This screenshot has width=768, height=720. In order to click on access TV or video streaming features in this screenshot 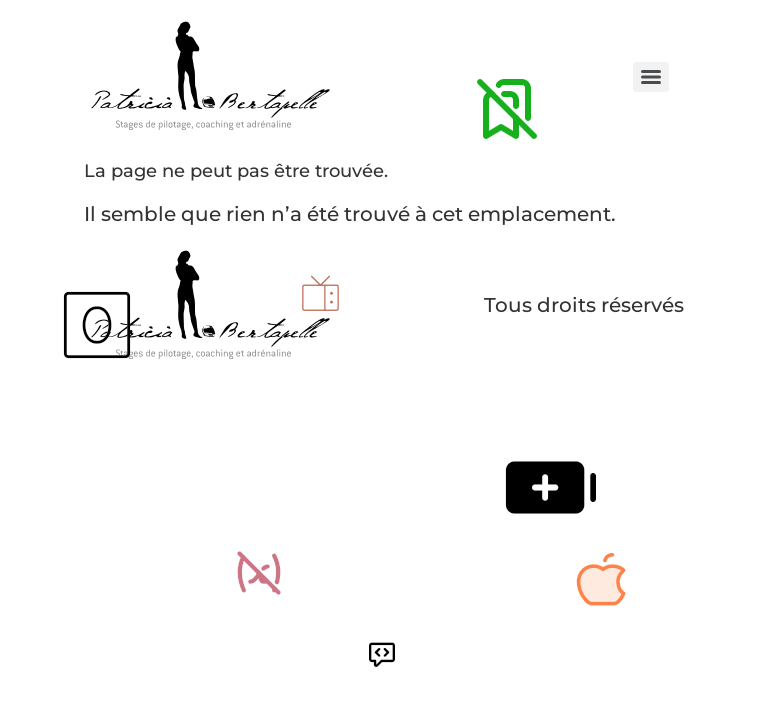, I will do `click(320, 295)`.